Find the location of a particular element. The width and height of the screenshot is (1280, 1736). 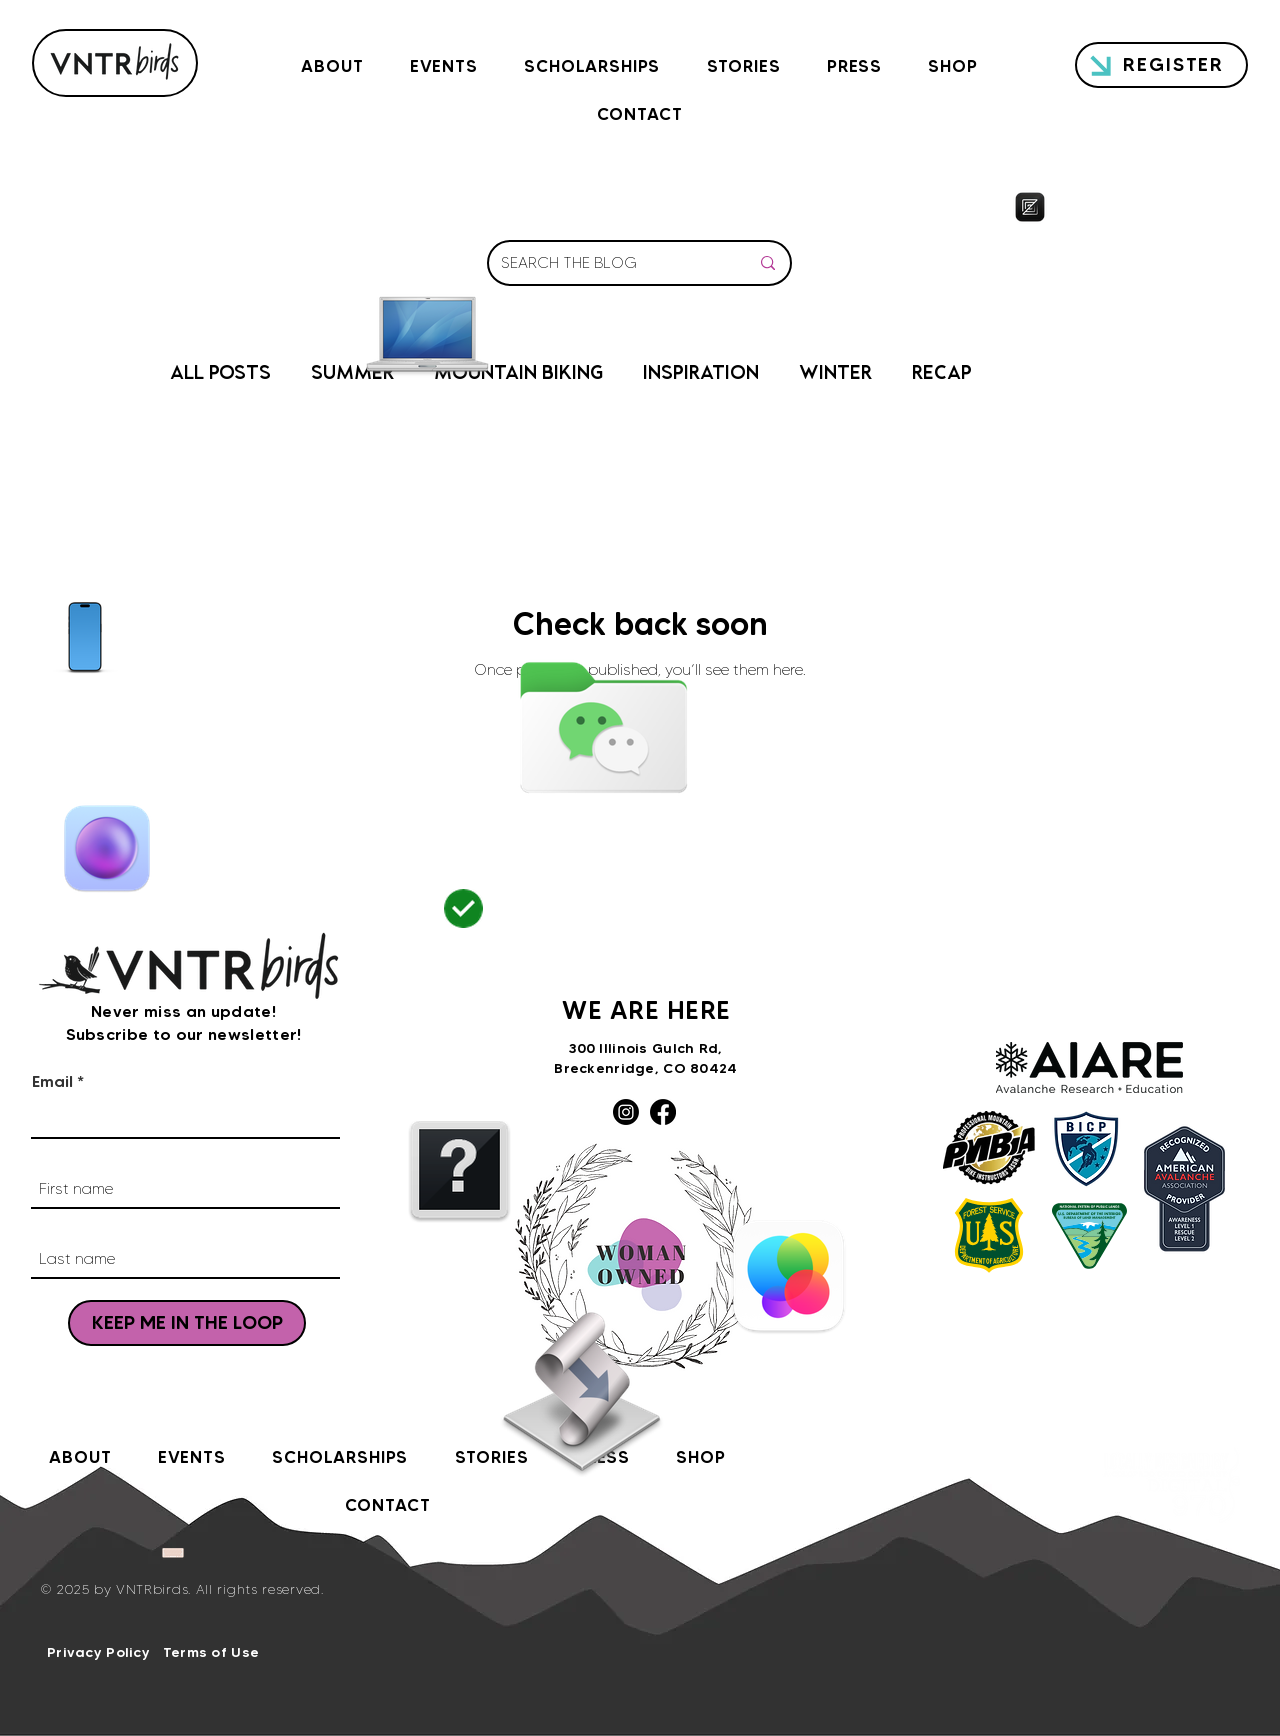

run an applescript droplet application is located at coordinates (581, 1390).